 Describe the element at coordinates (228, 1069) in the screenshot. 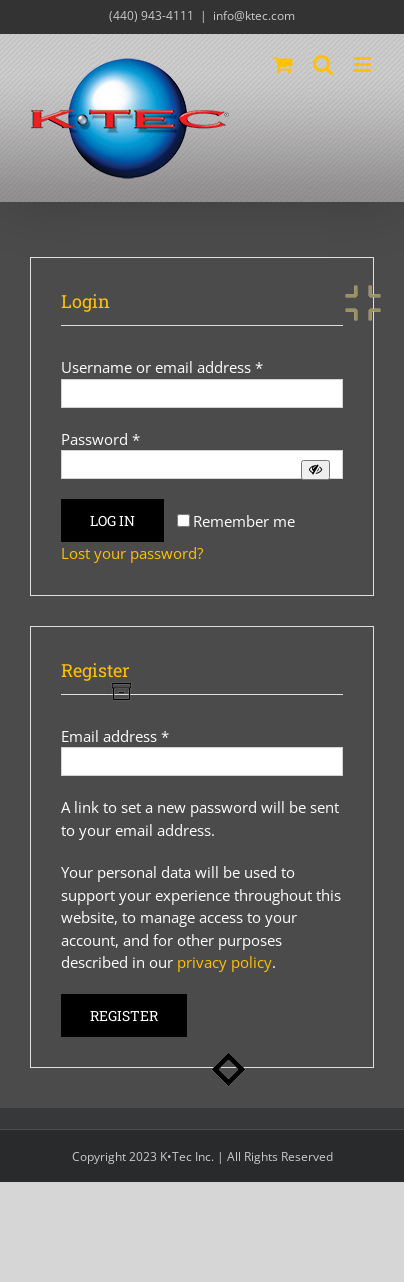

I see `unverified log breakpoint in debug mode` at that location.